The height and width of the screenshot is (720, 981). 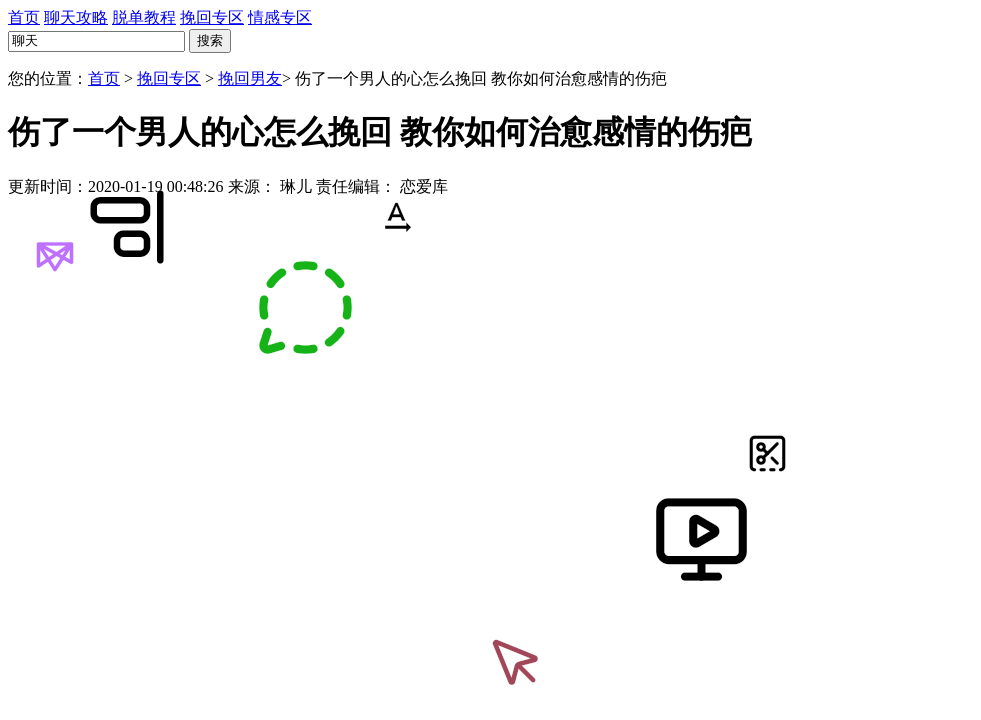 What do you see at coordinates (396, 217) in the screenshot?
I see `set text to horizontal orientation` at bounding box center [396, 217].